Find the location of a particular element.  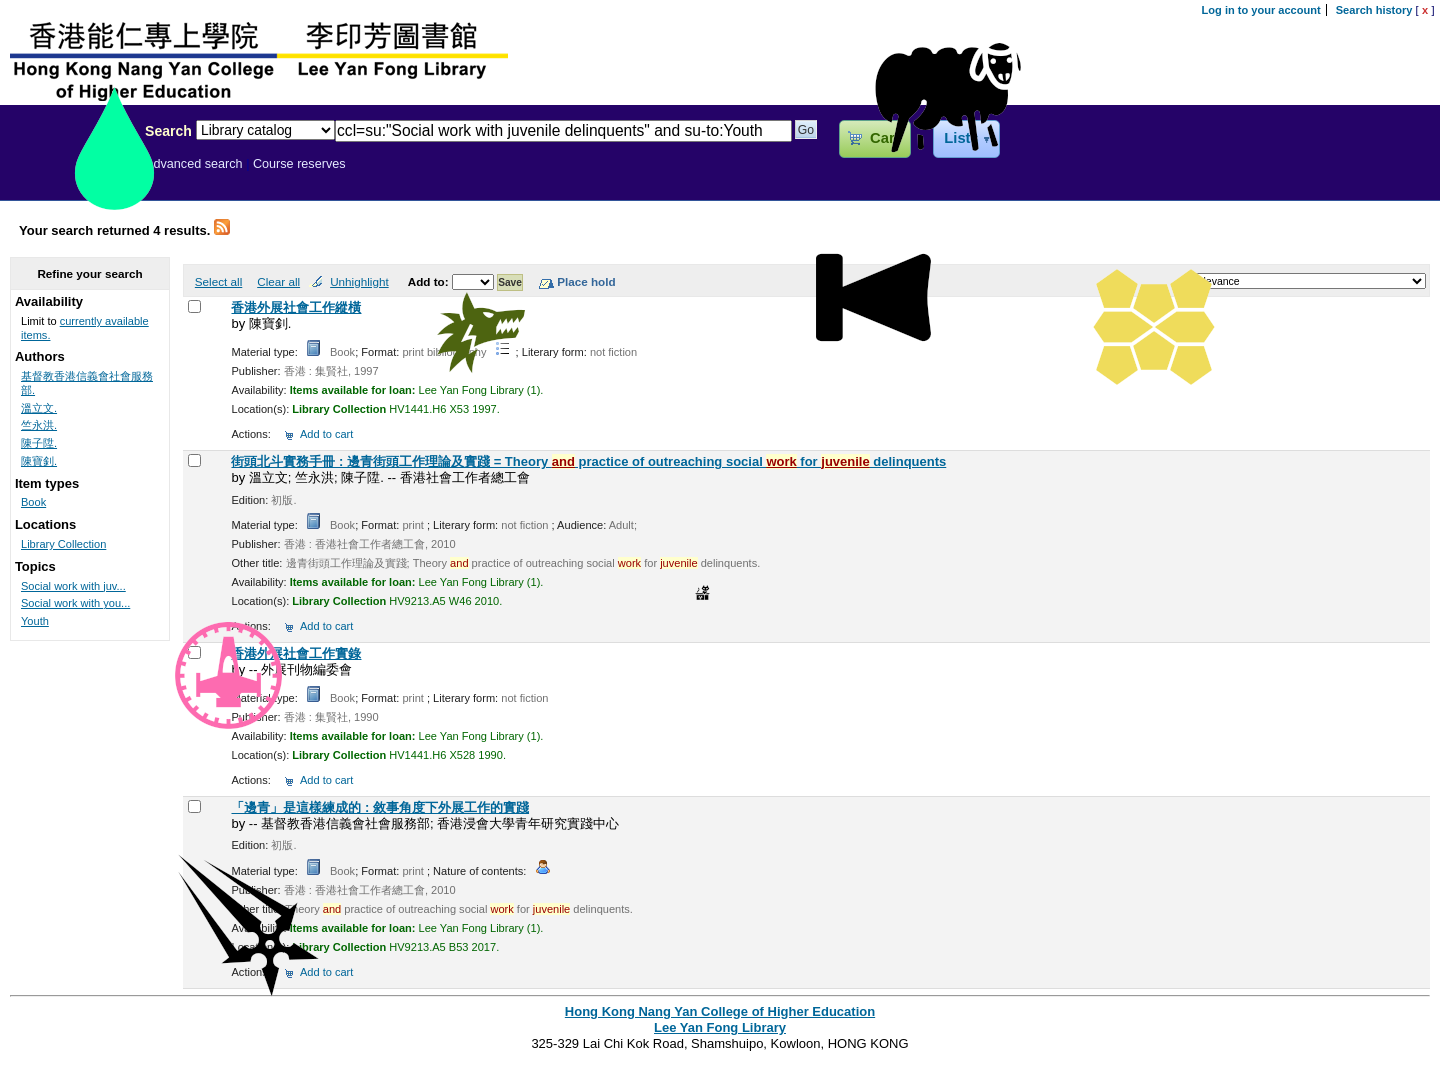

attack or throw weapon action is located at coordinates (248, 925).